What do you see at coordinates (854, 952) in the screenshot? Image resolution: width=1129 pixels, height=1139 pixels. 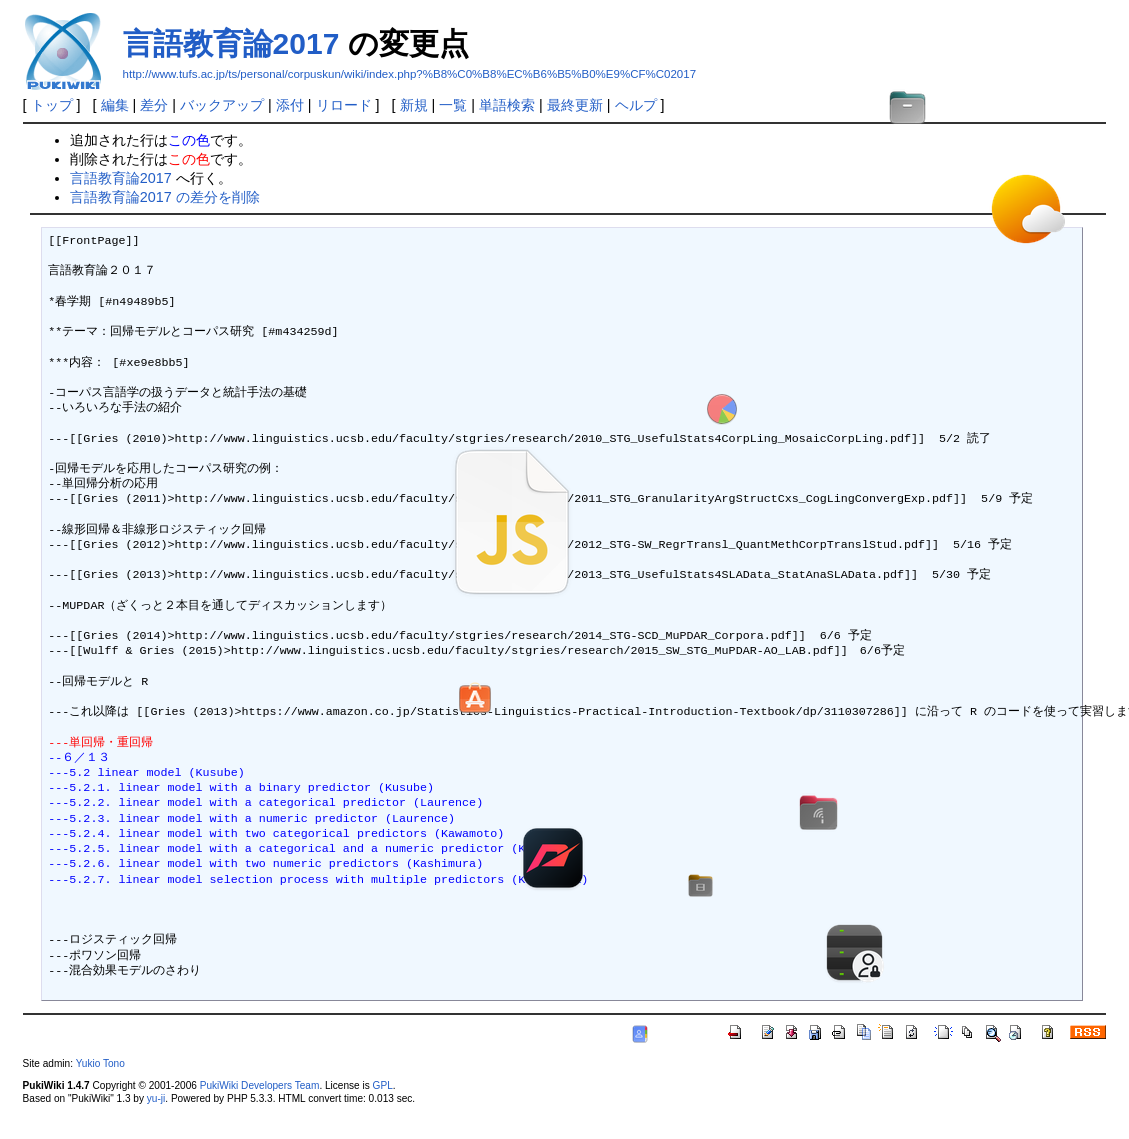 I see `configure NIS network server preferences` at bounding box center [854, 952].